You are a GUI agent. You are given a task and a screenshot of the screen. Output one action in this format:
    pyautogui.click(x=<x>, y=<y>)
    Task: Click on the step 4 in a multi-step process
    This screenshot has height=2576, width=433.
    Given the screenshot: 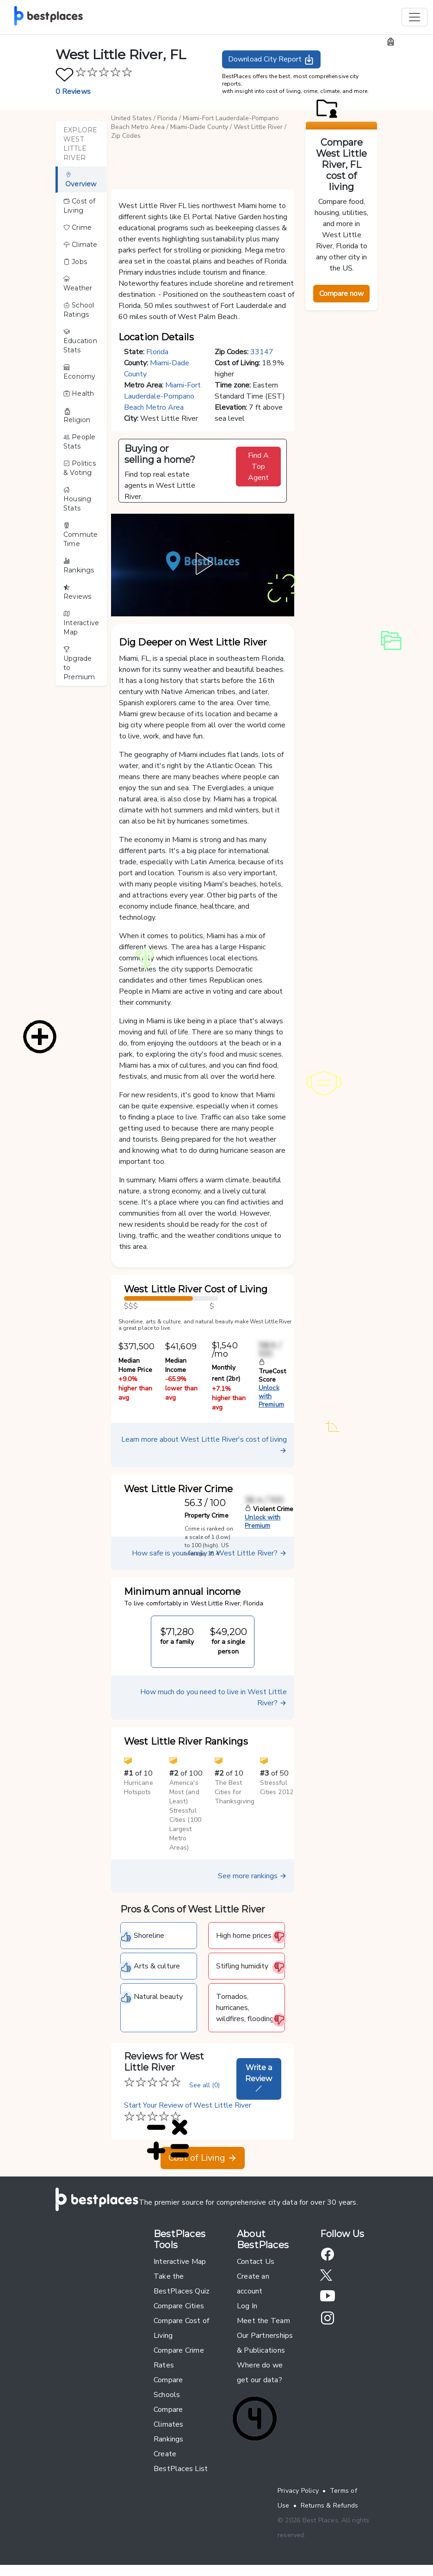 What is the action you would take?
    pyautogui.click(x=254, y=2418)
    